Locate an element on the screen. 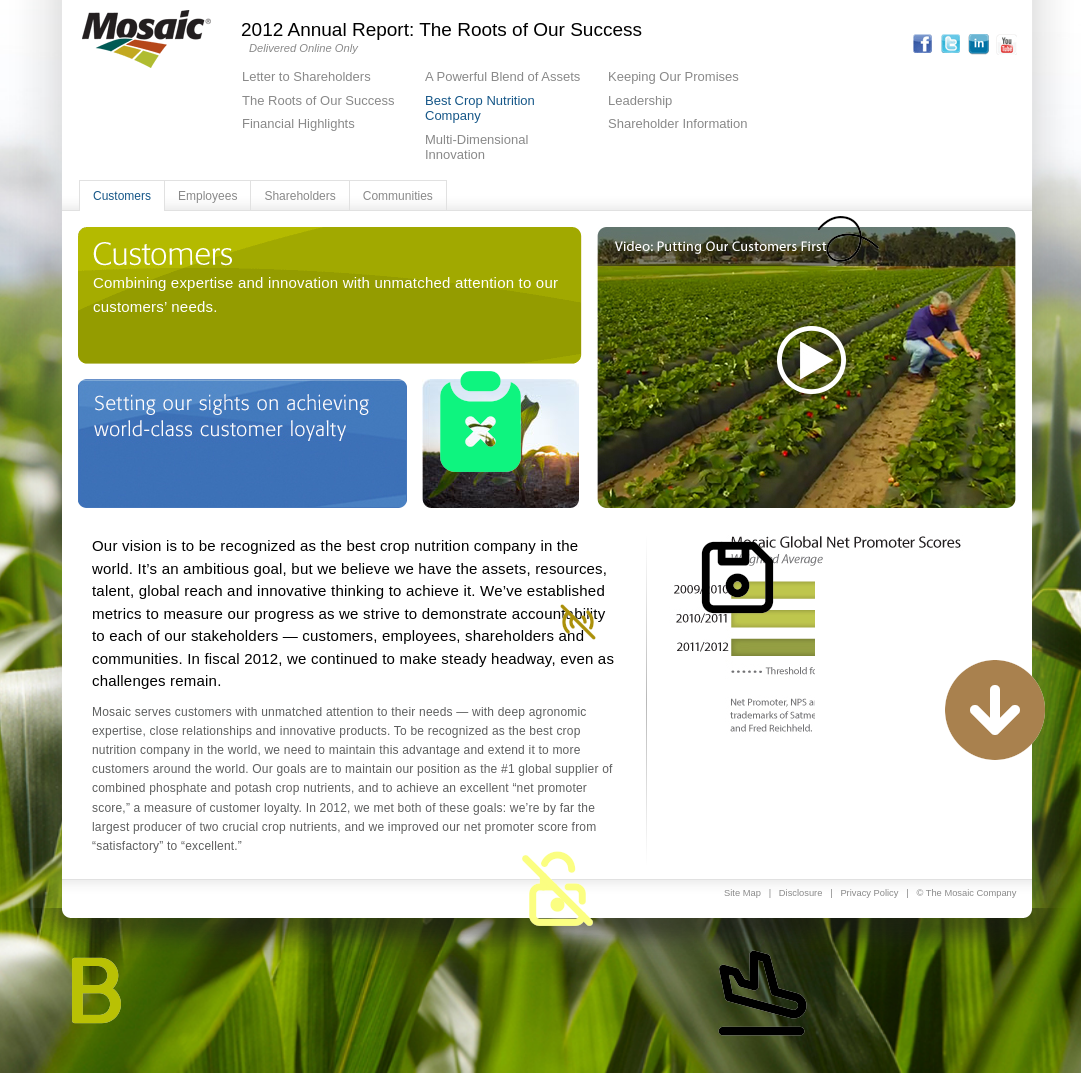  view flight arrival information is located at coordinates (761, 992).